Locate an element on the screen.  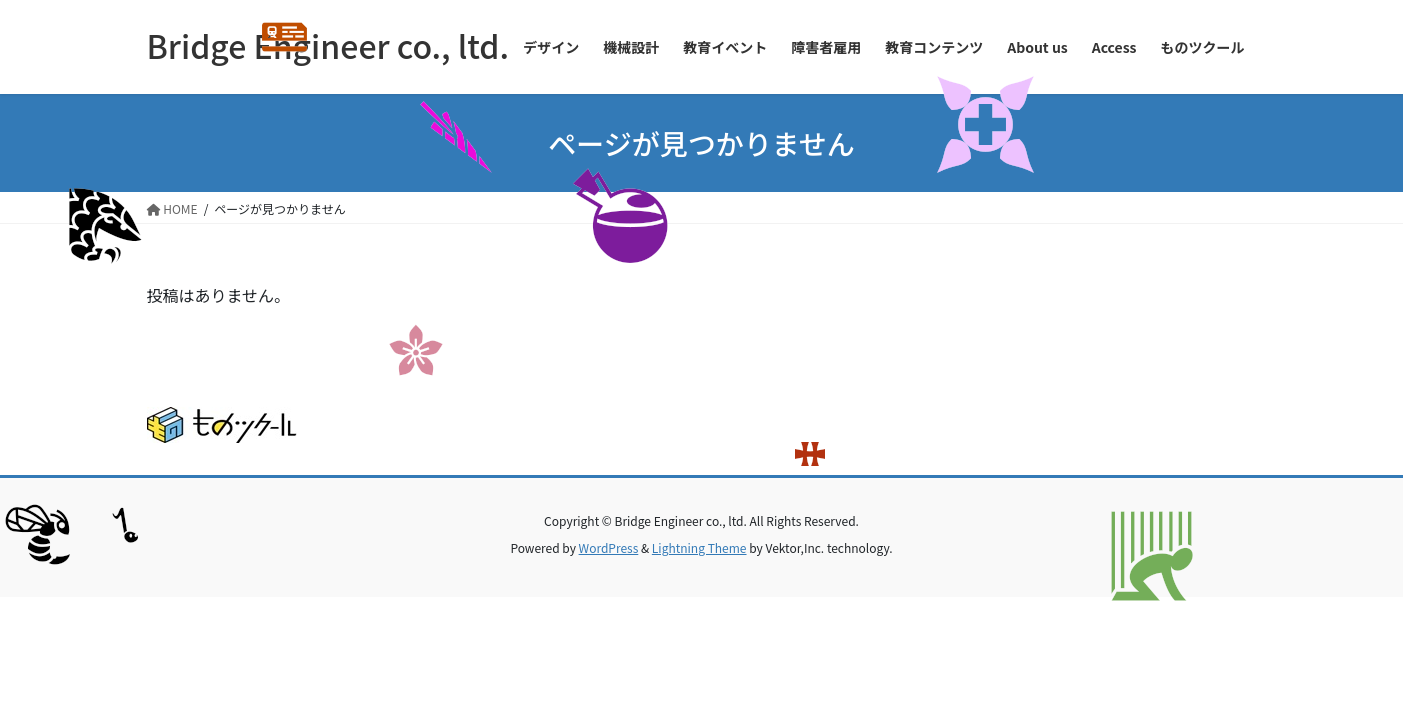
use a potion or consumable item is located at coordinates (621, 216).